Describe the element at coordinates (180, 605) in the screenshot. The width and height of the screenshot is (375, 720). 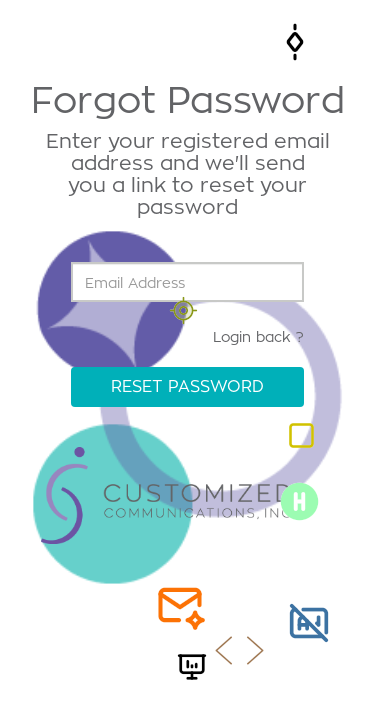
I see `AI-powered email or smart compose feature` at that location.